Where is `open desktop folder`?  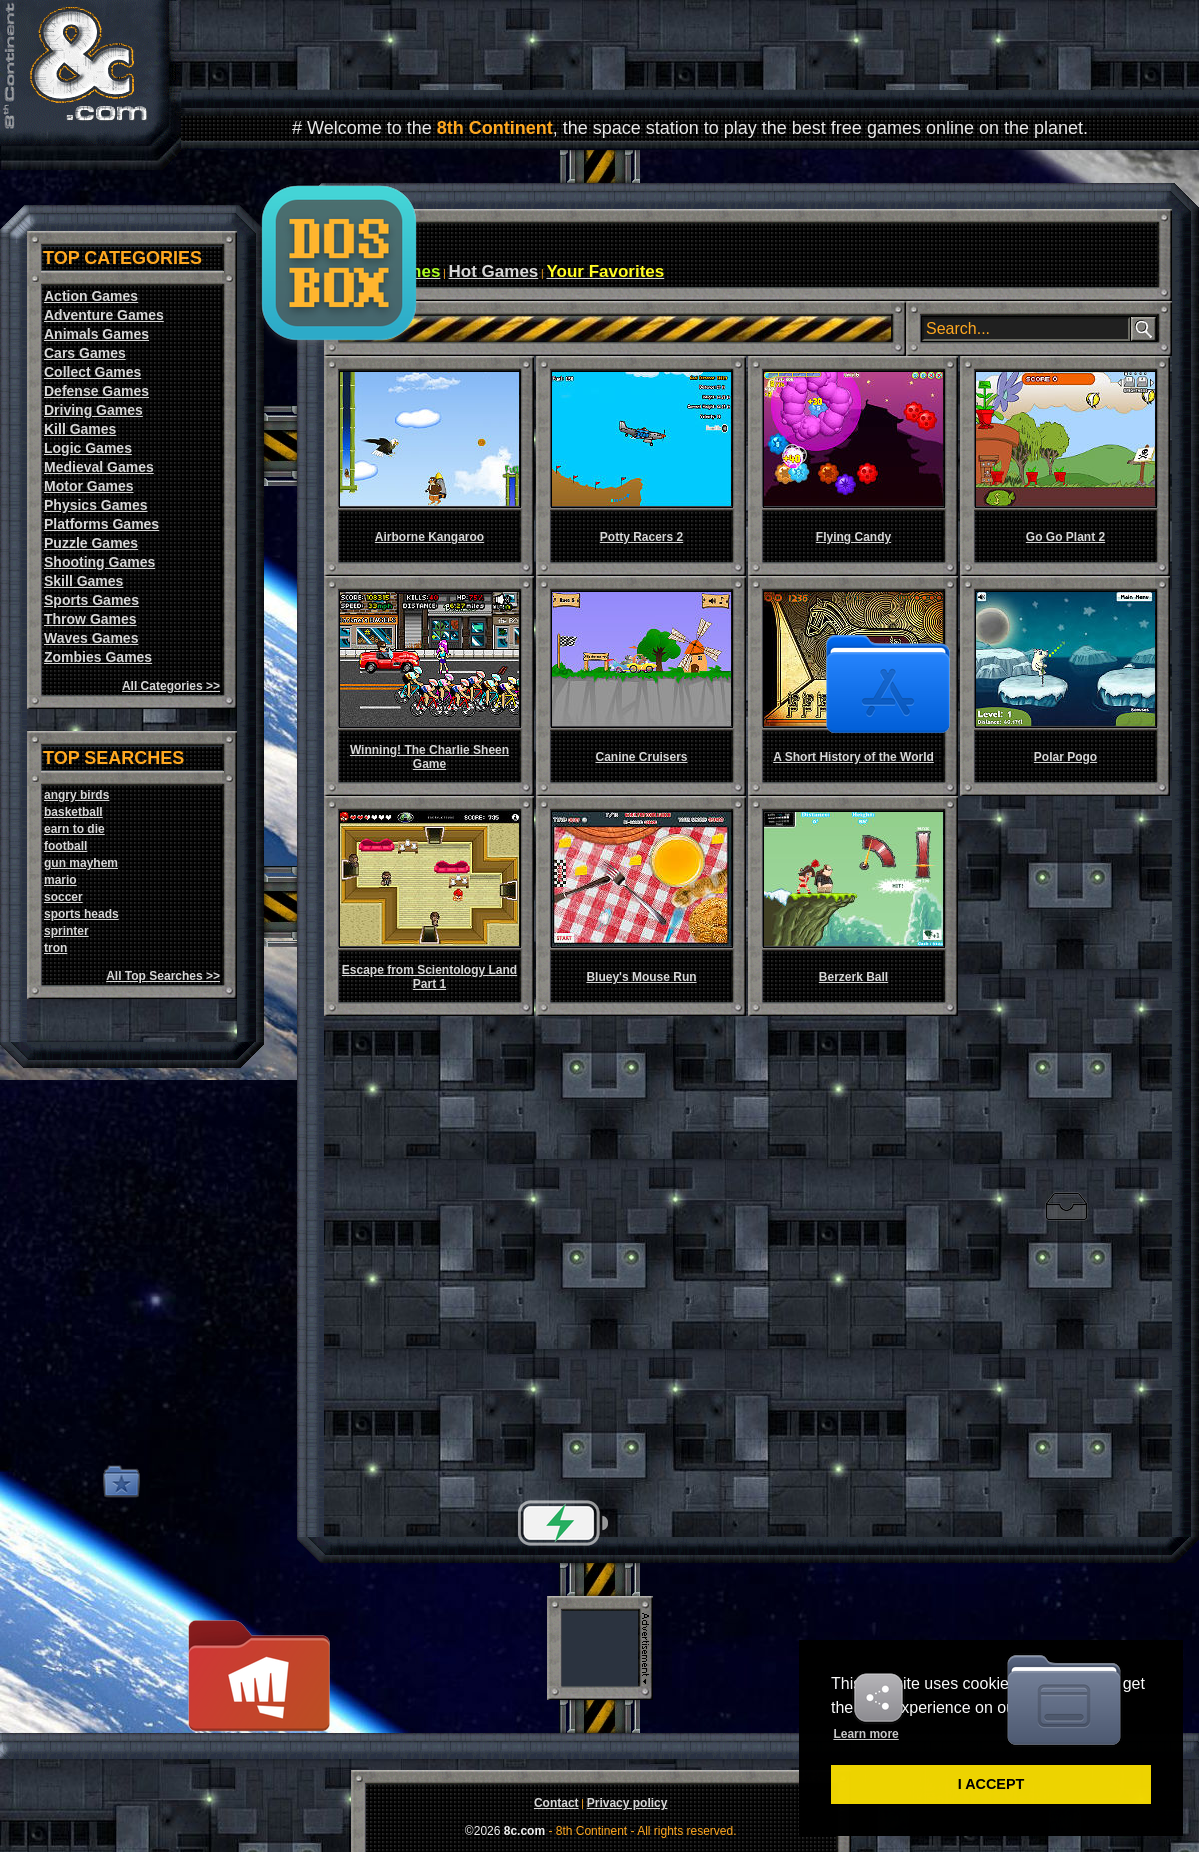 open desktop folder is located at coordinates (1064, 1700).